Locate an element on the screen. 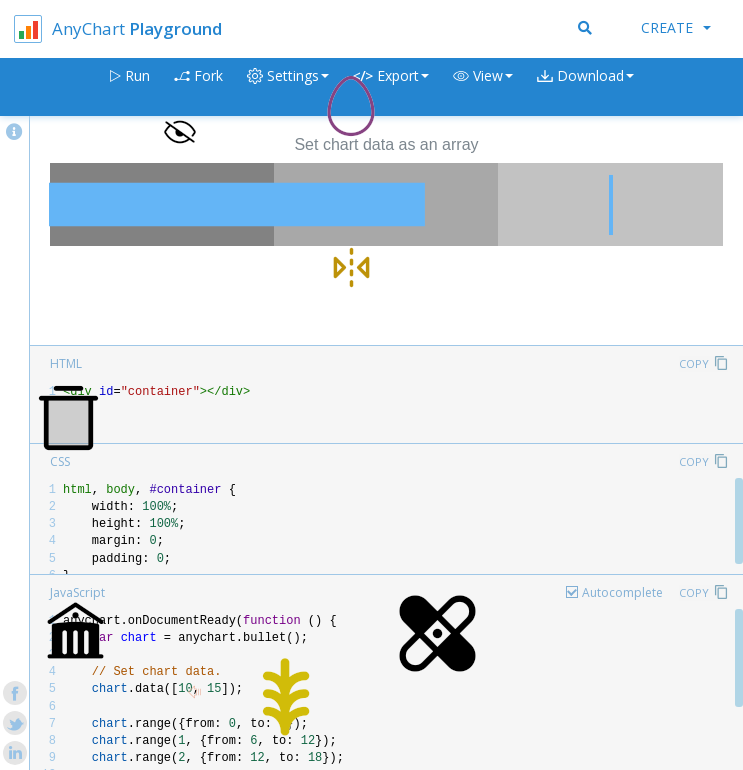  access library or archives is located at coordinates (75, 630).